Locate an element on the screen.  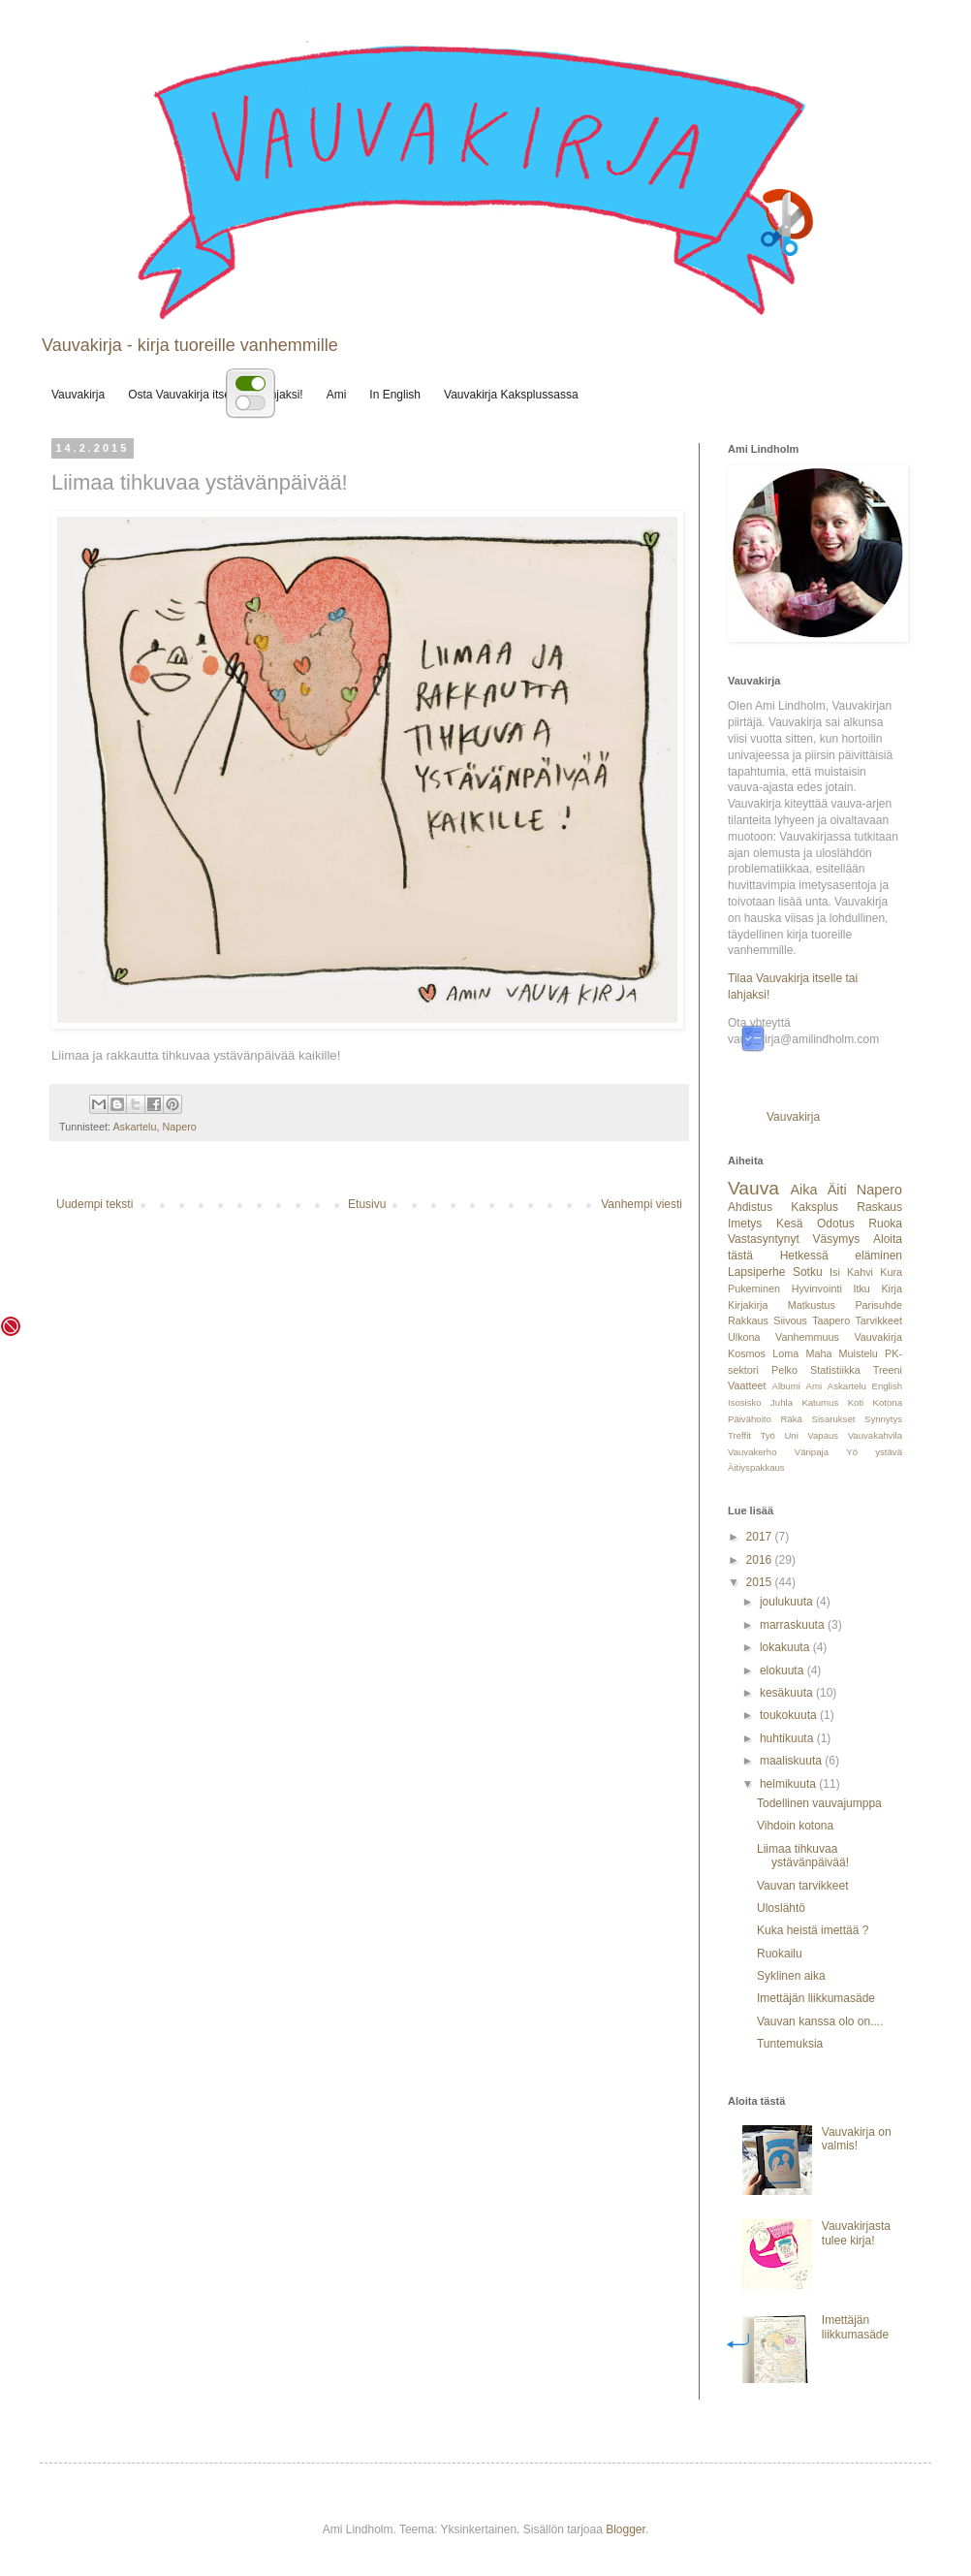
open gnome tweaks application is located at coordinates (250, 393).